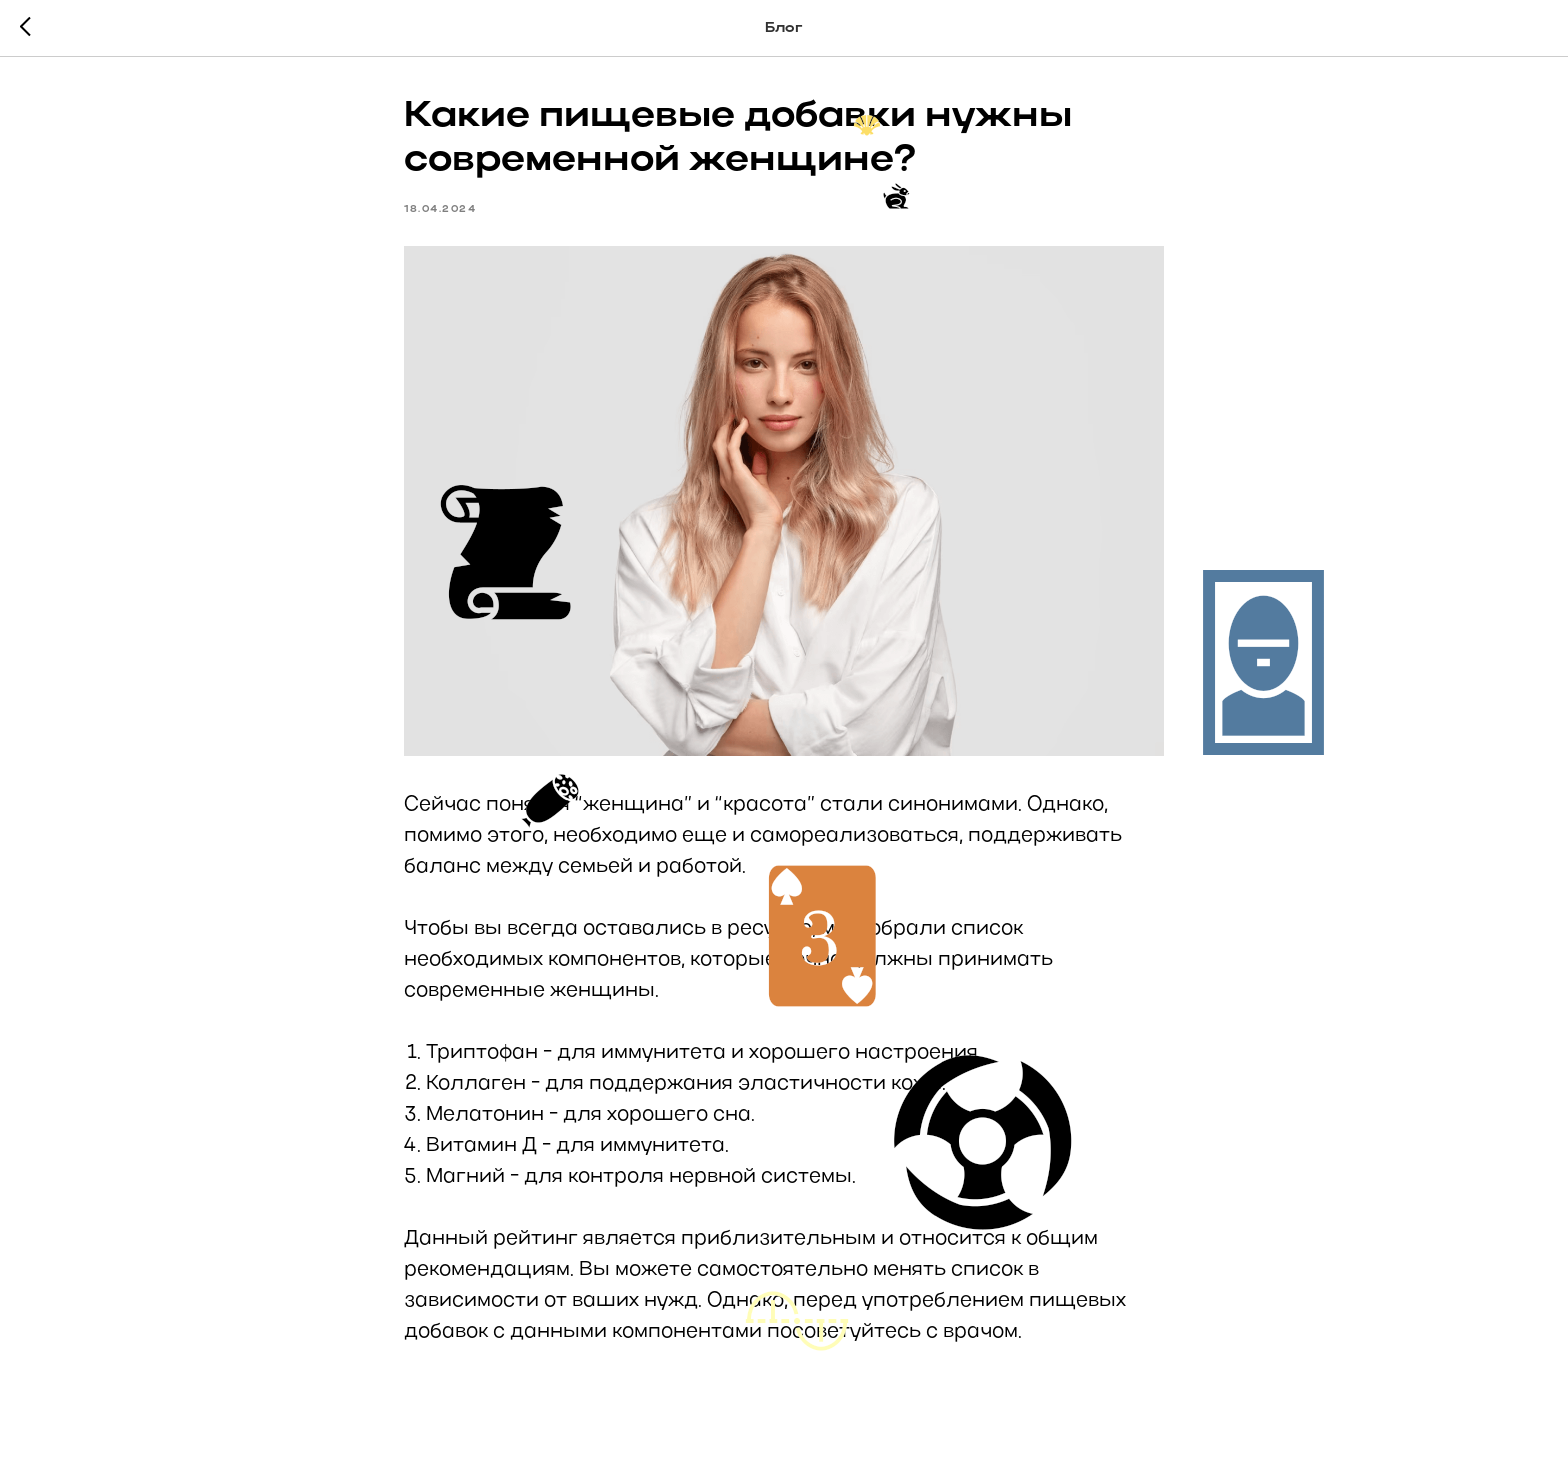 The height and width of the screenshot is (1458, 1568). I want to click on view quest details or storyline, so click(504, 552).